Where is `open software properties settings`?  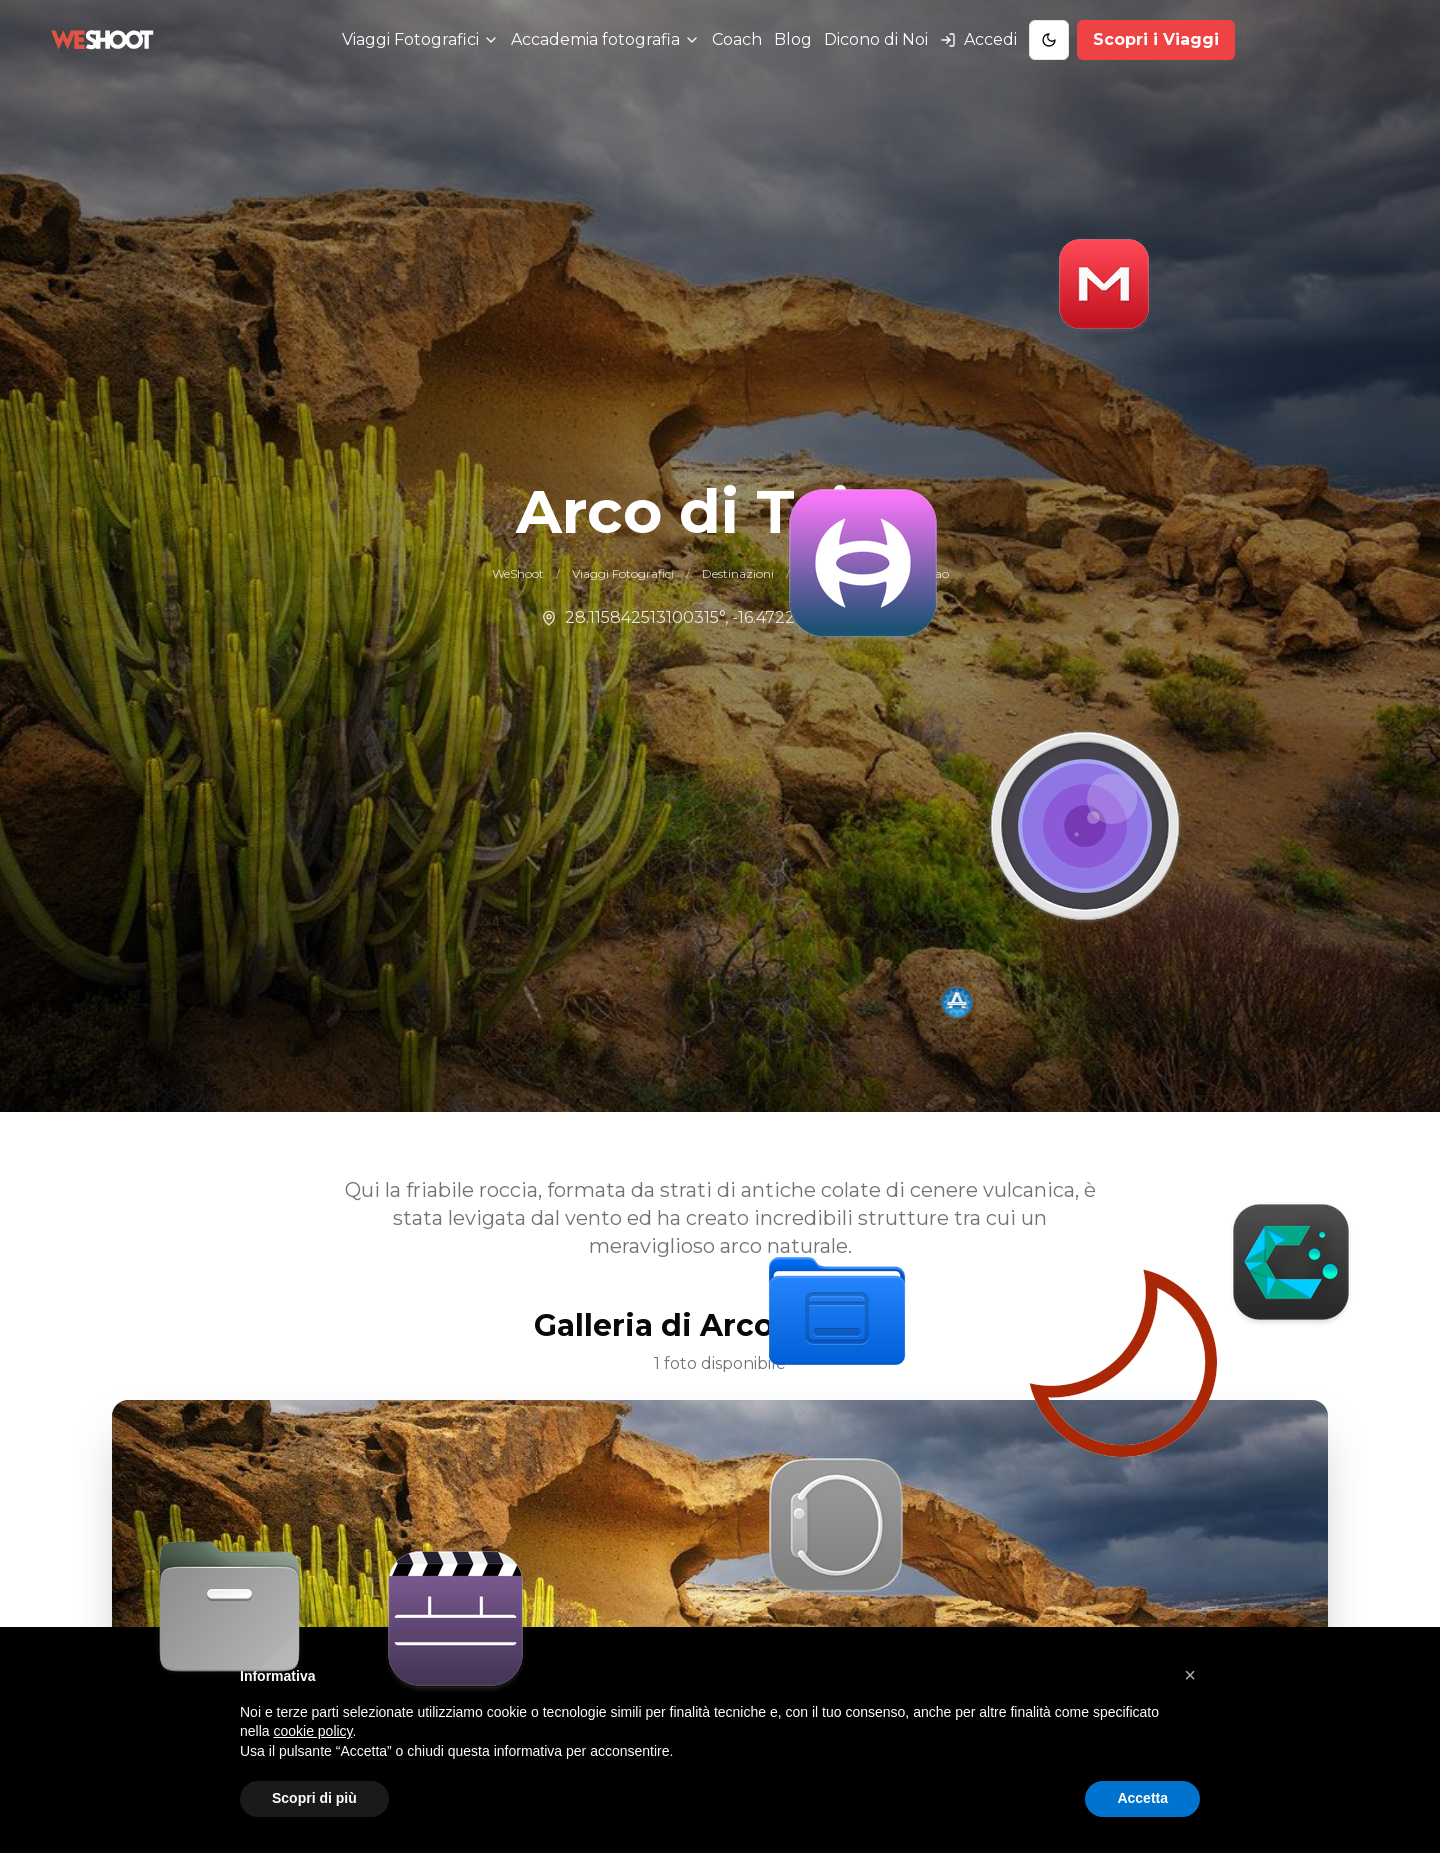
open software properties settings is located at coordinates (957, 1002).